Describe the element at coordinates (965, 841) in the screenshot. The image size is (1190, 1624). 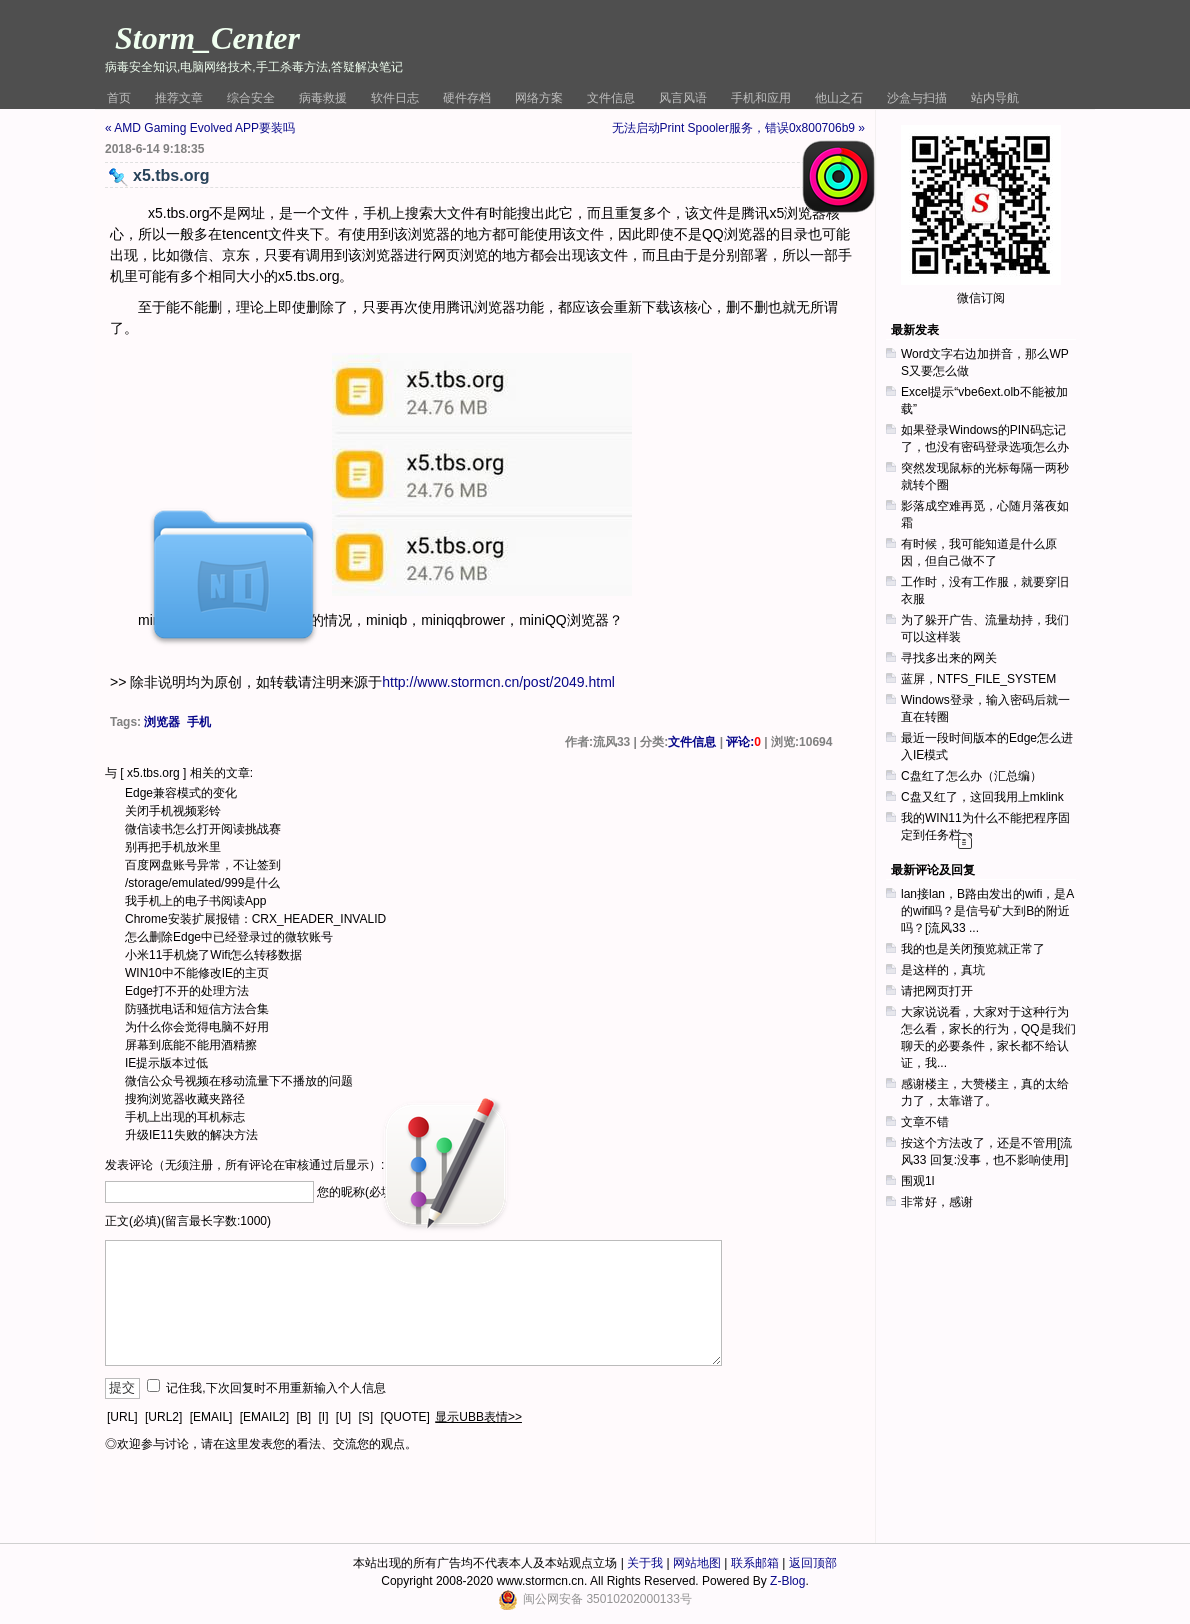
I see `open libreoffice base database application` at that location.